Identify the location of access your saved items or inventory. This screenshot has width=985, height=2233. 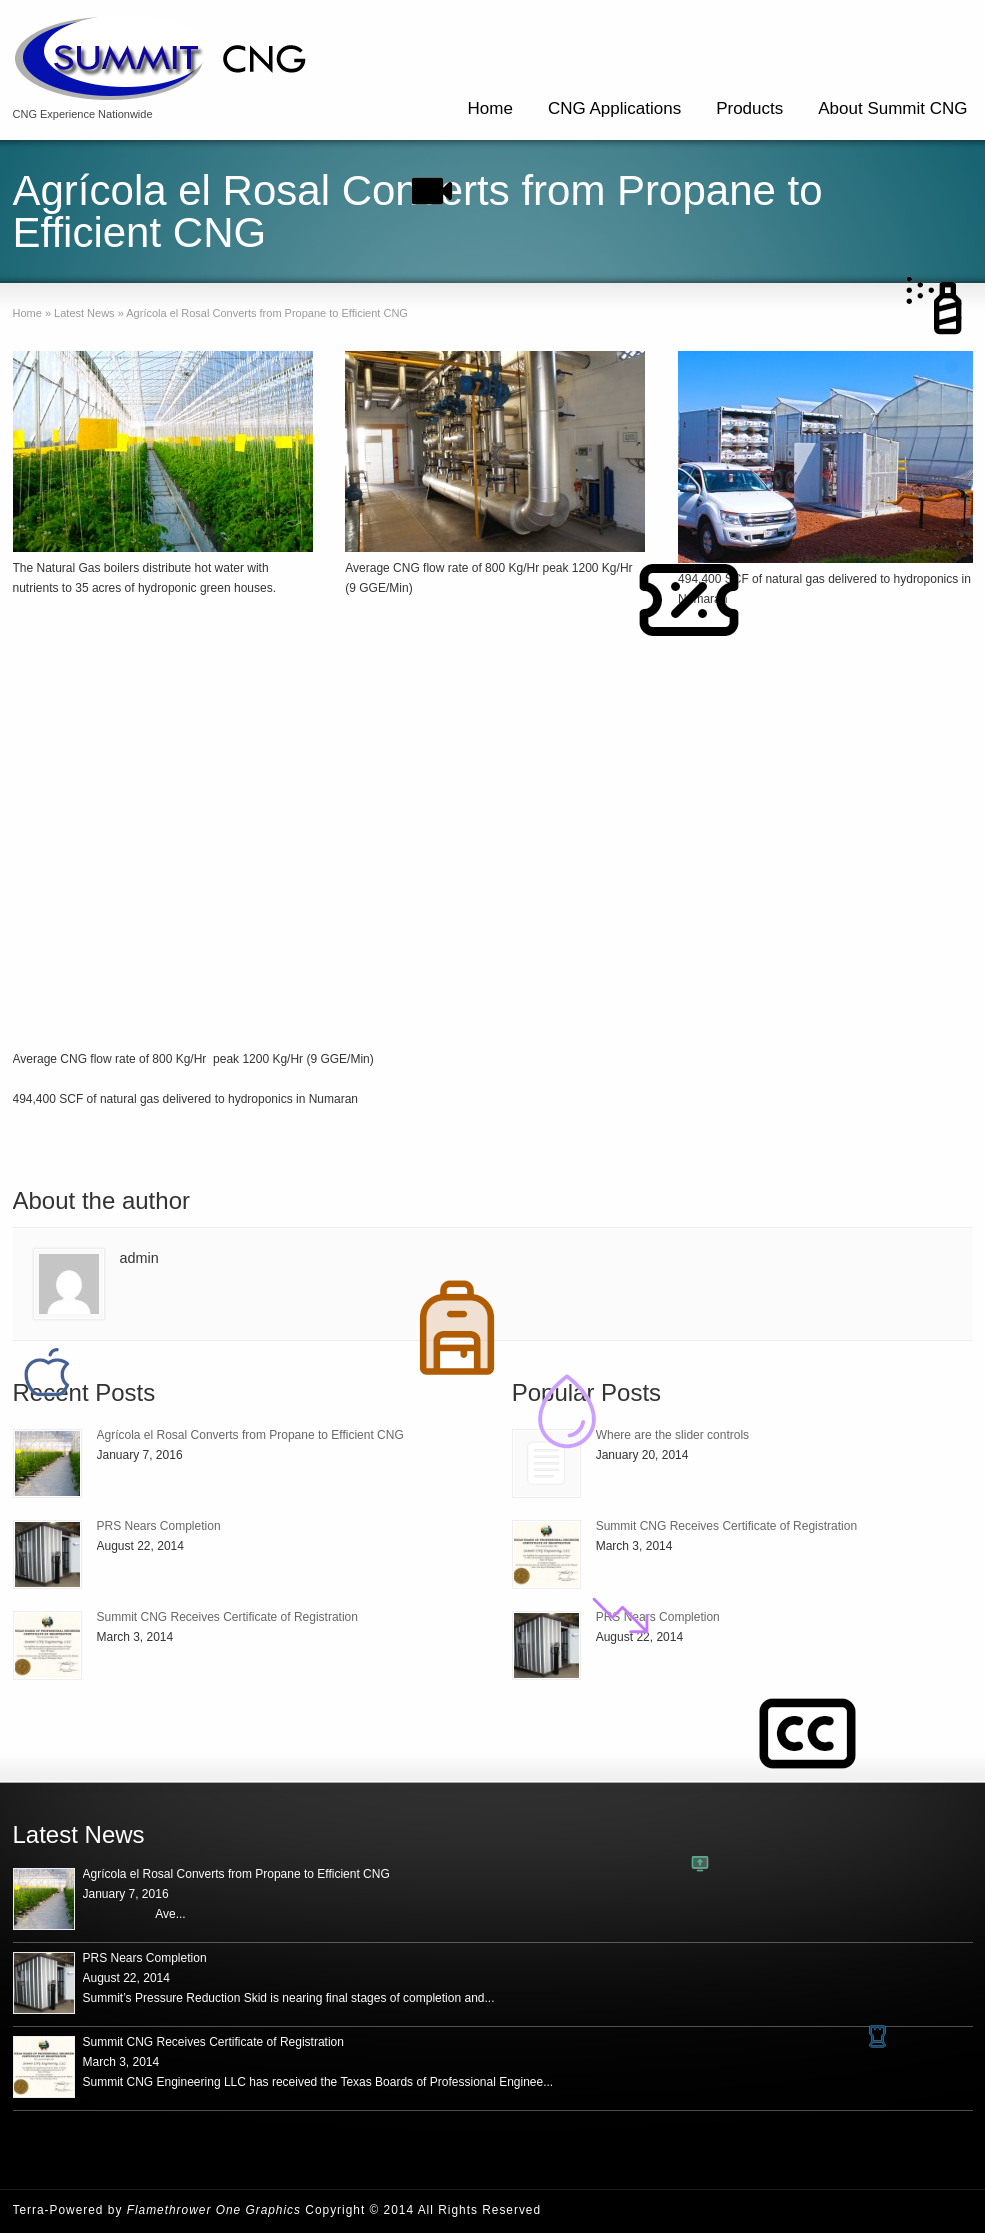
(457, 1331).